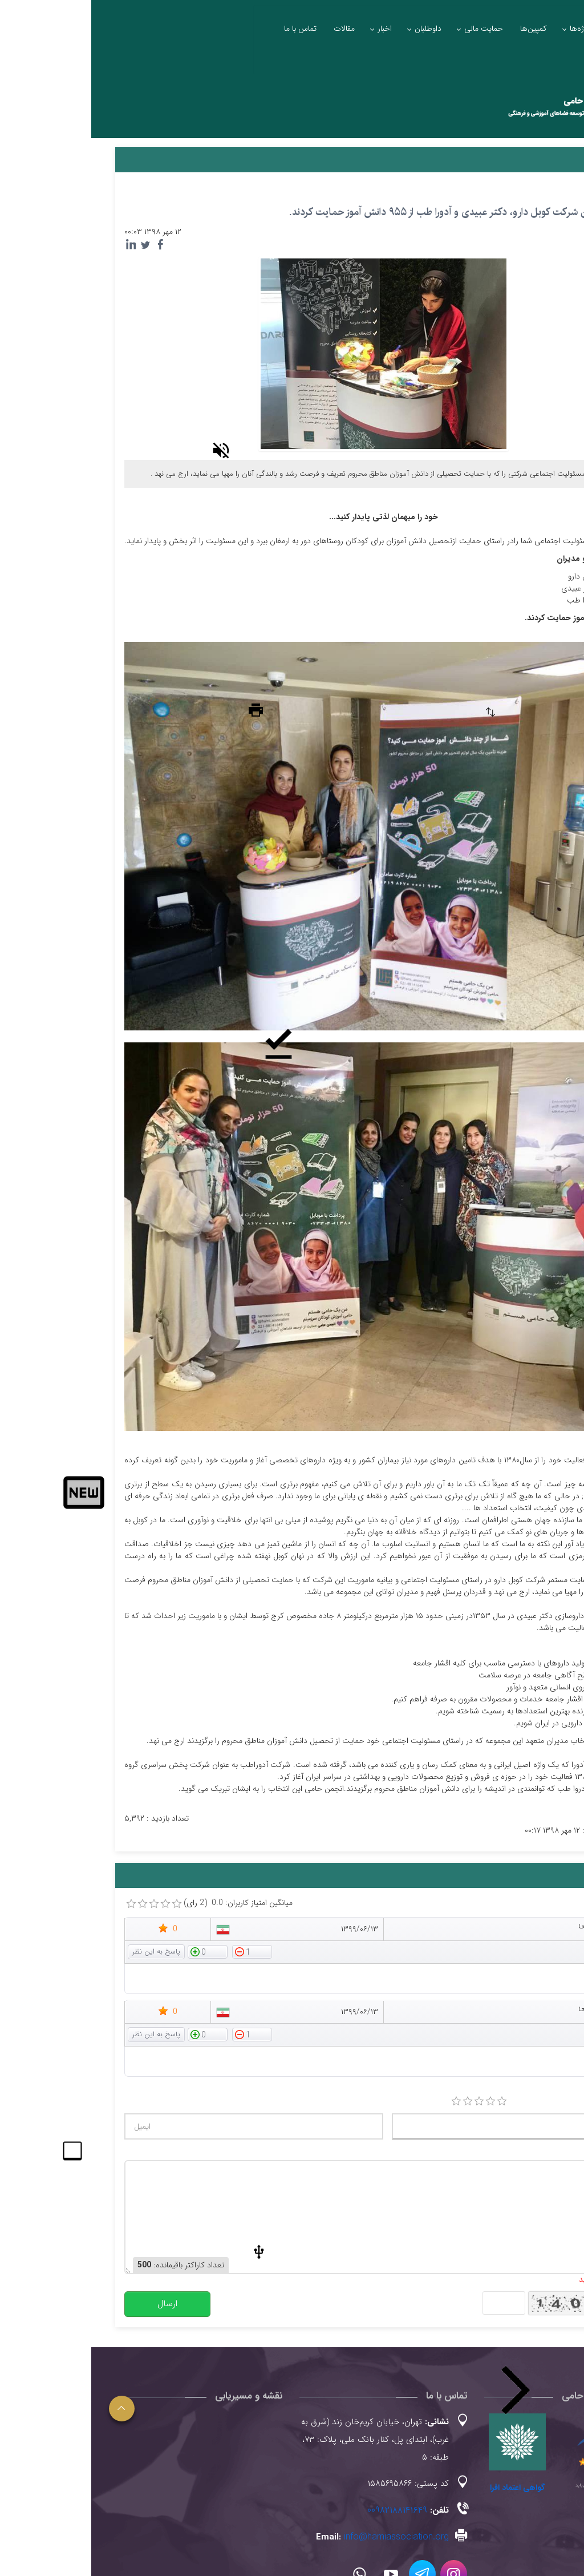  What do you see at coordinates (259, 2252) in the screenshot?
I see `connect a USB device` at bounding box center [259, 2252].